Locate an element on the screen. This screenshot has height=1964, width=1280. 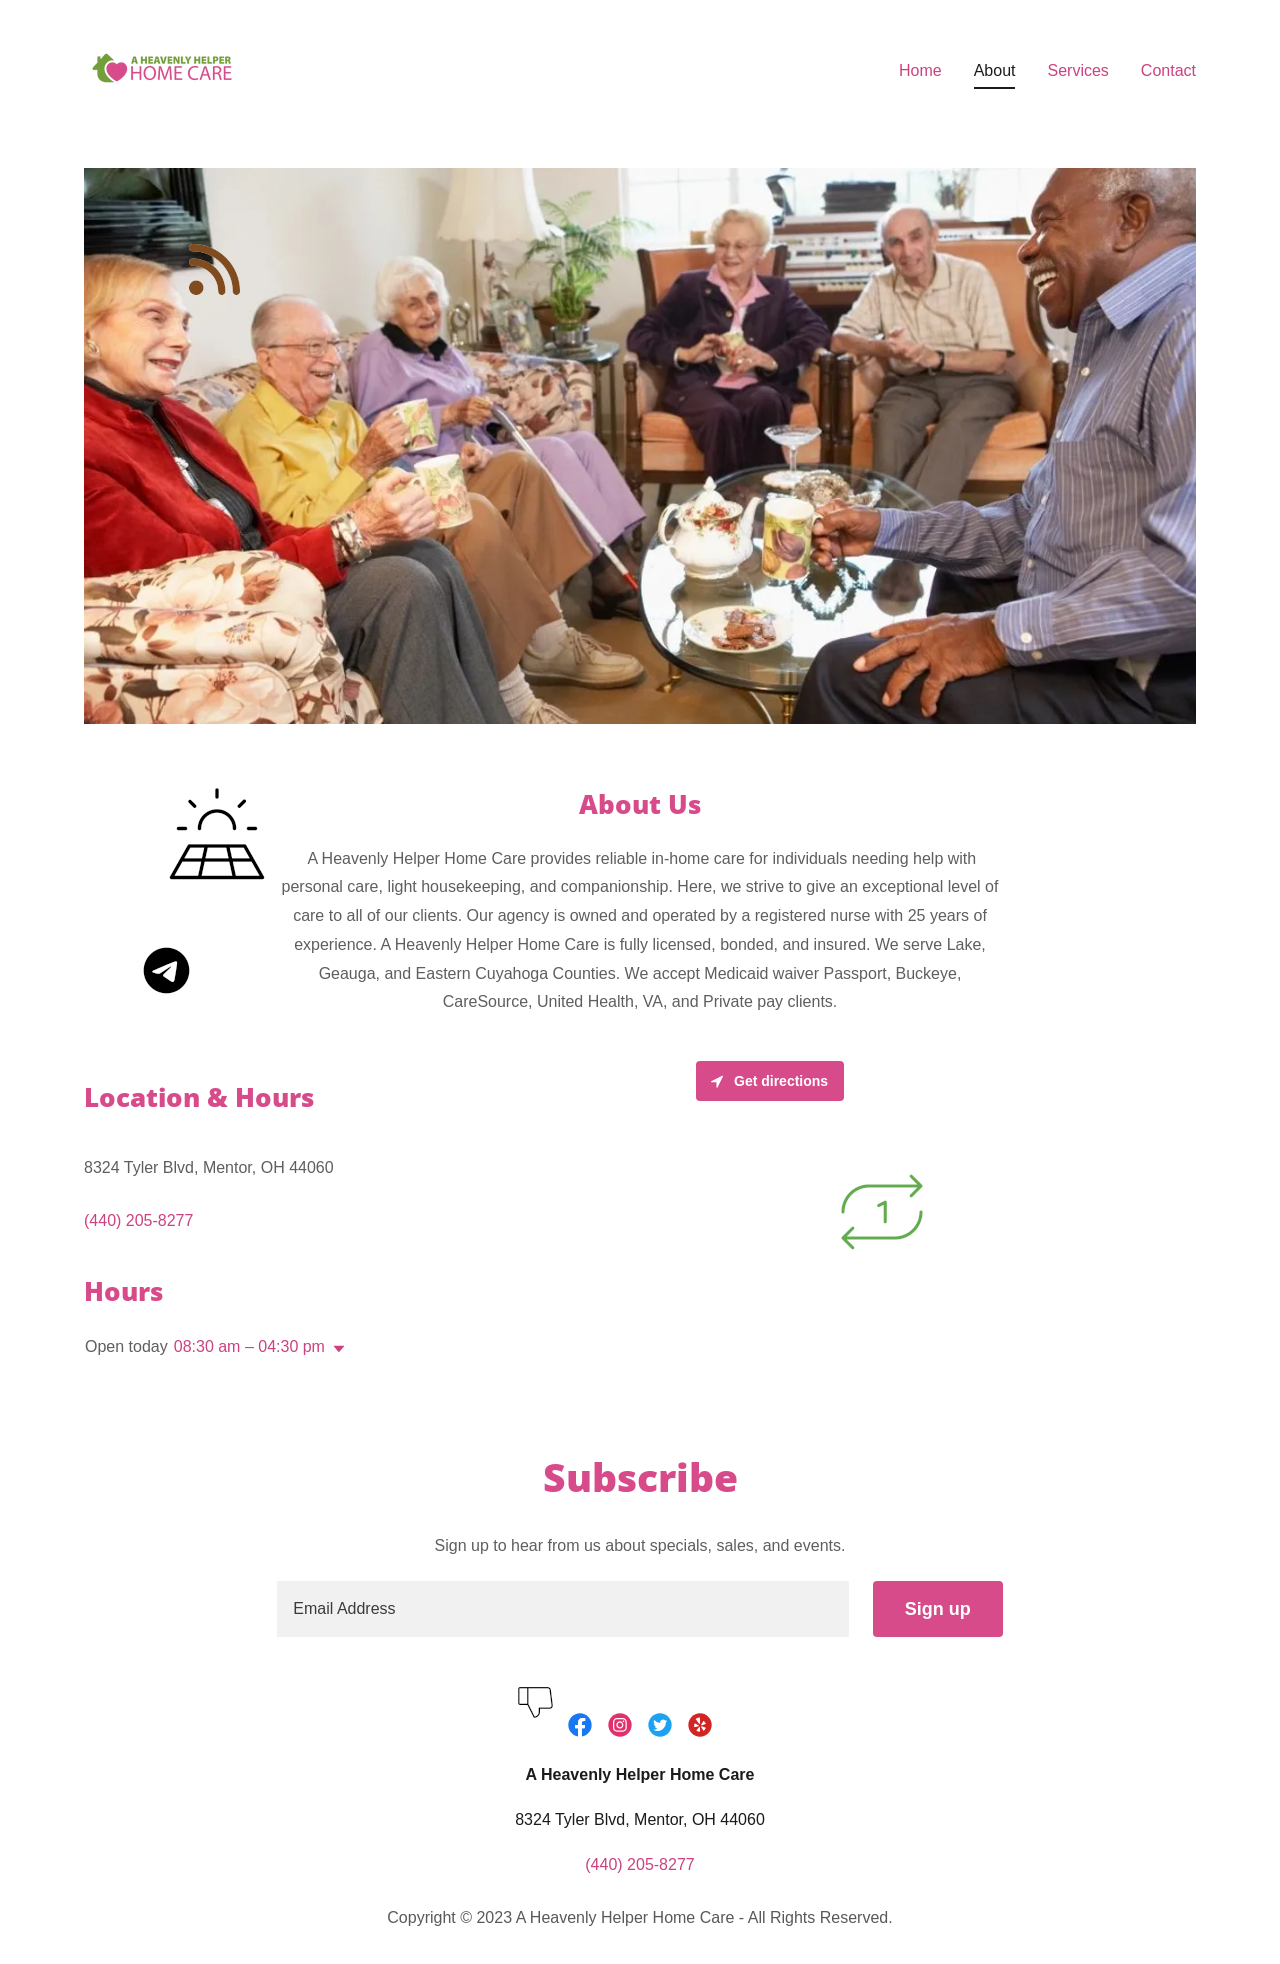
access solar energy settings is located at coordinates (217, 839).